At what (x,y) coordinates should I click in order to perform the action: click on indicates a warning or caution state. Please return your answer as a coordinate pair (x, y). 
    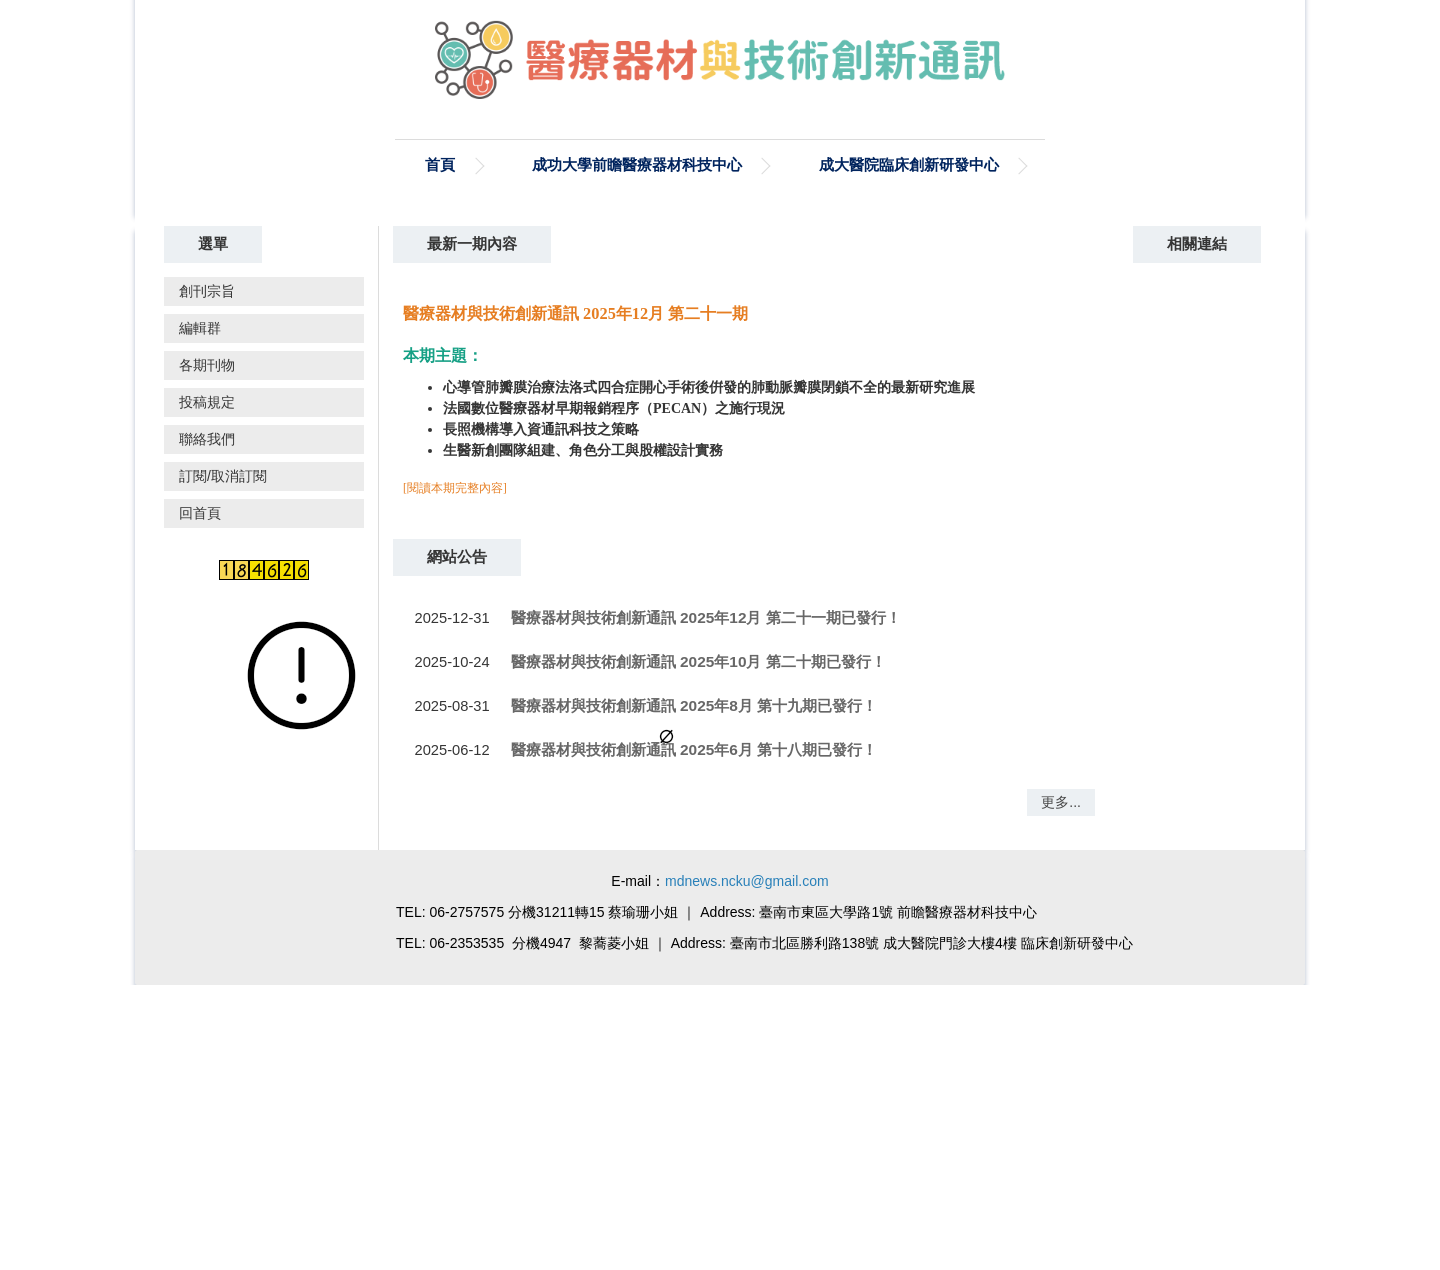
    Looking at the image, I should click on (301, 675).